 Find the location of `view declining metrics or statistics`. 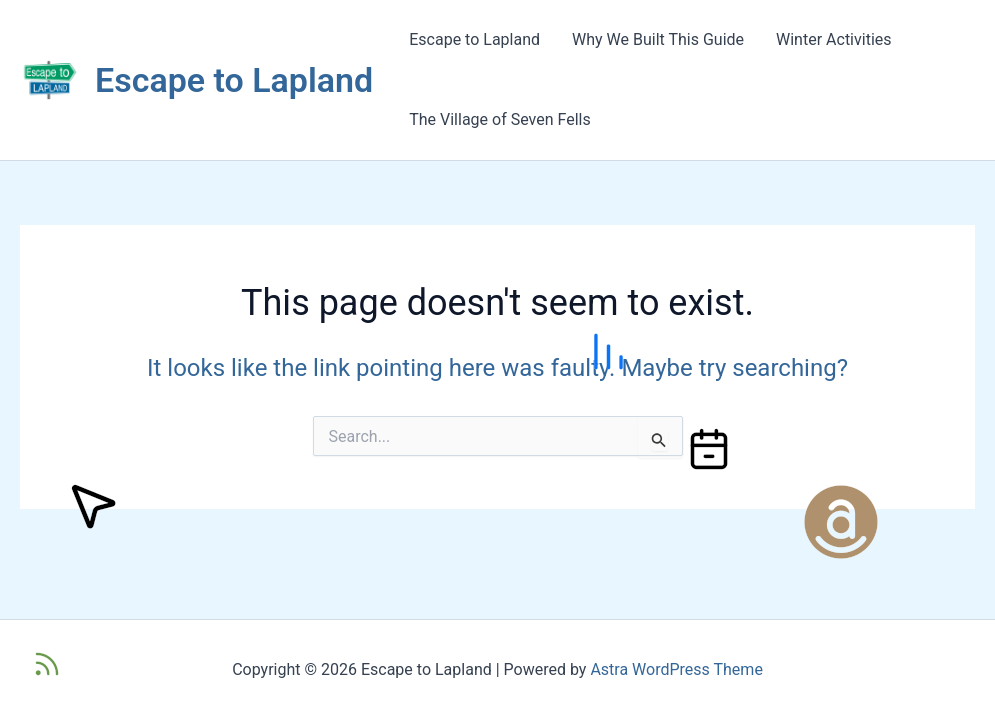

view declining metrics or statistics is located at coordinates (608, 351).